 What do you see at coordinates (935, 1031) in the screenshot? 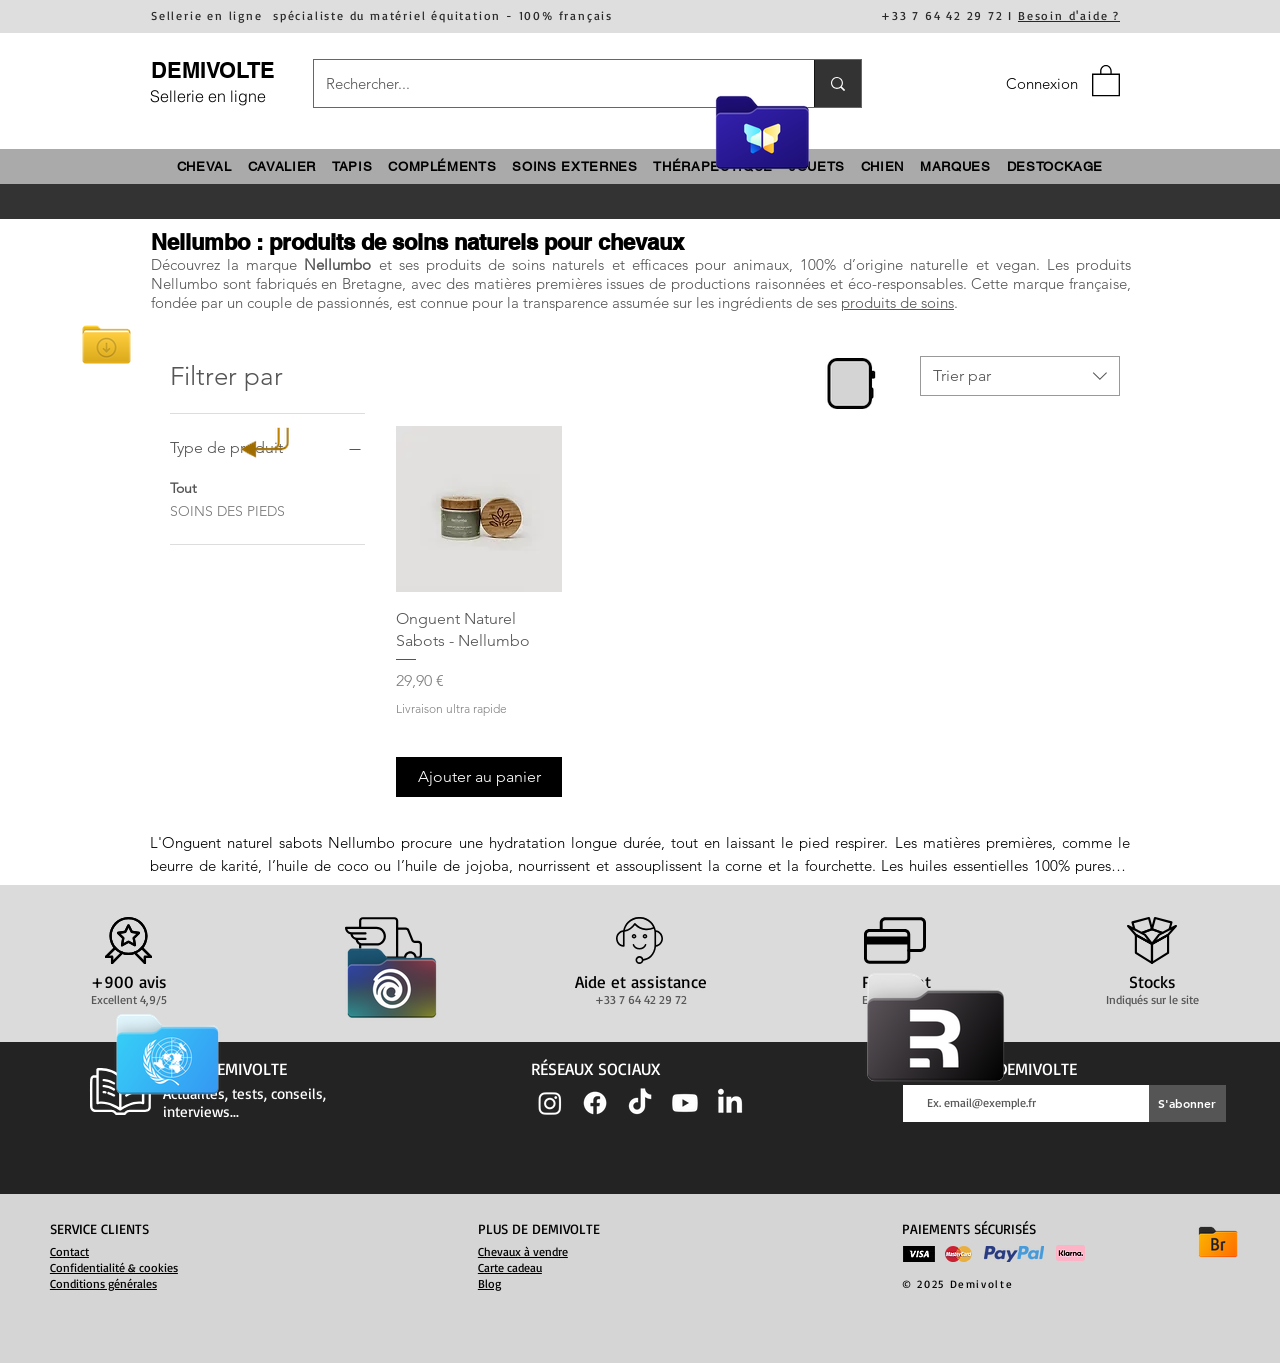
I see `open remix project folder` at bounding box center [935, 1031].